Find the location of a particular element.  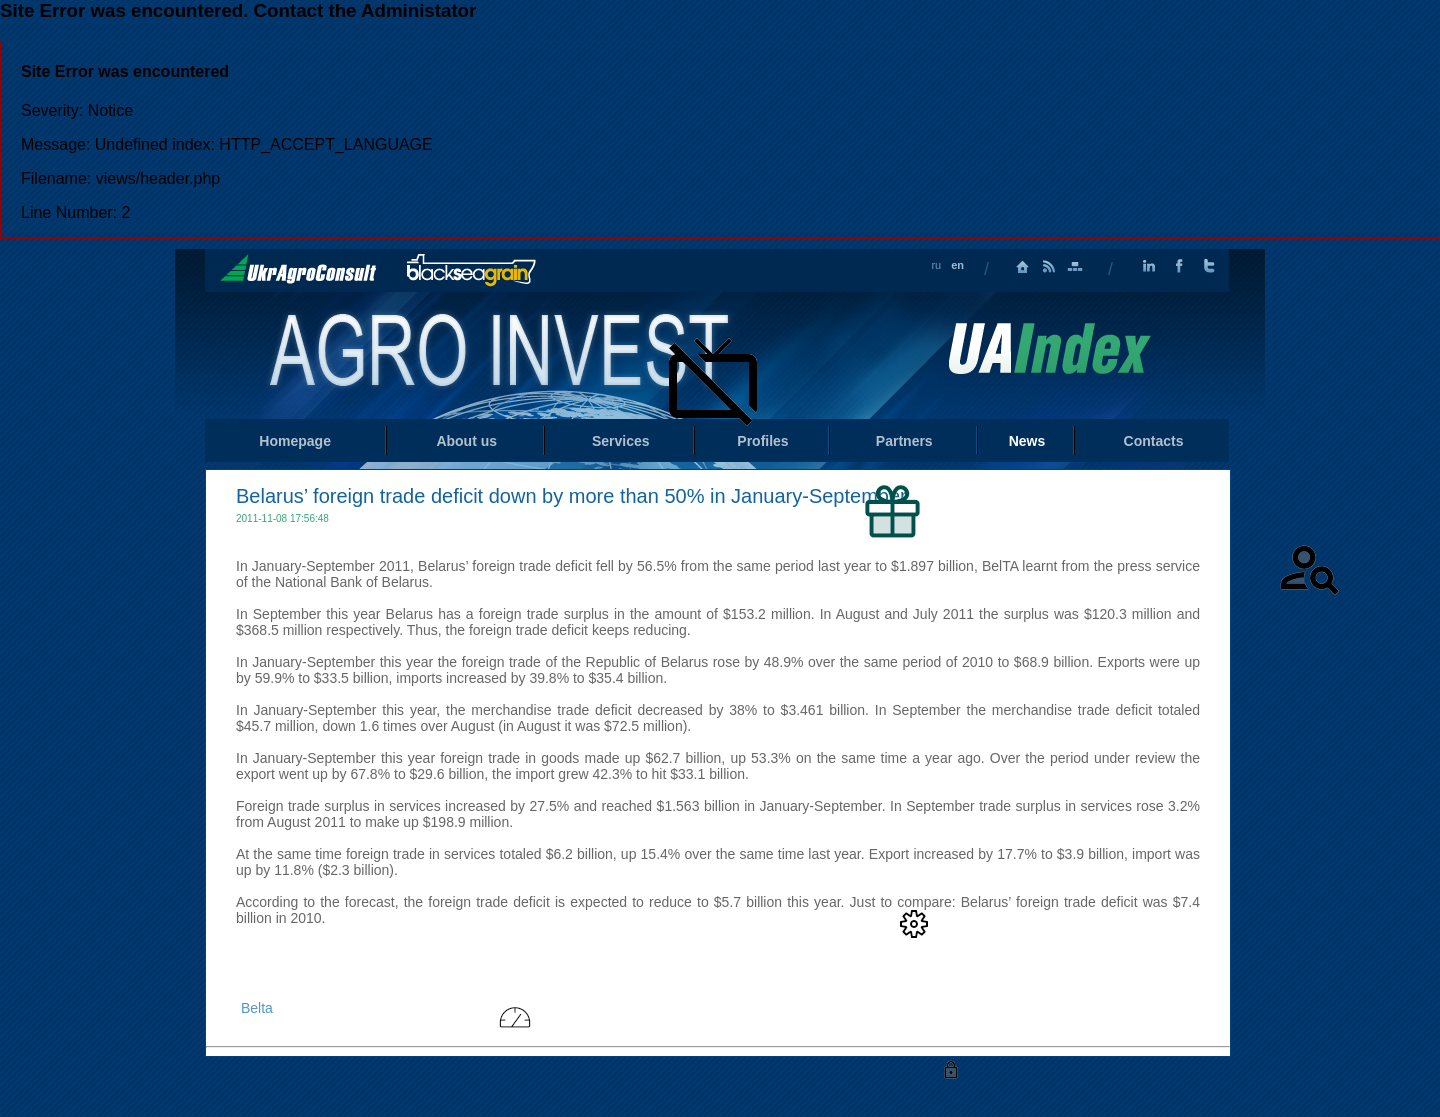

tv or display is currently off or disabled is located at coordinates (713, 382).